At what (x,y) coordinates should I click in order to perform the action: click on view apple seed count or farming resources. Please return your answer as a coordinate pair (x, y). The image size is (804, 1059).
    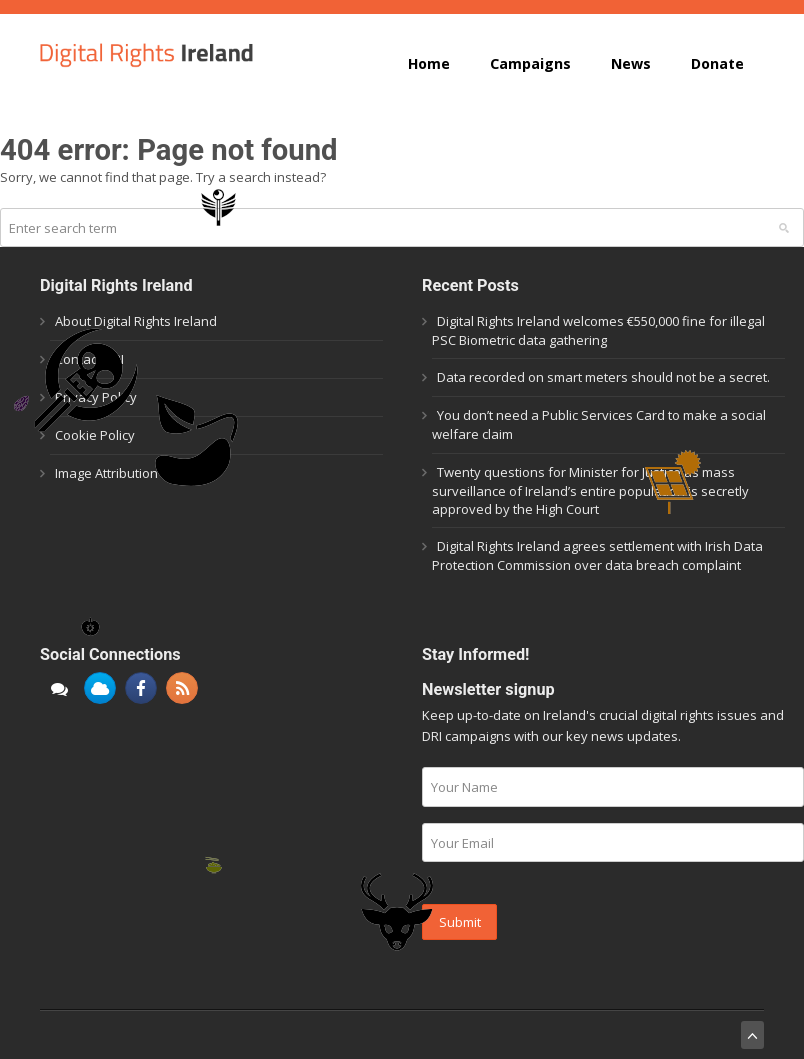
    Looking at the image, I should click on (90, 626).